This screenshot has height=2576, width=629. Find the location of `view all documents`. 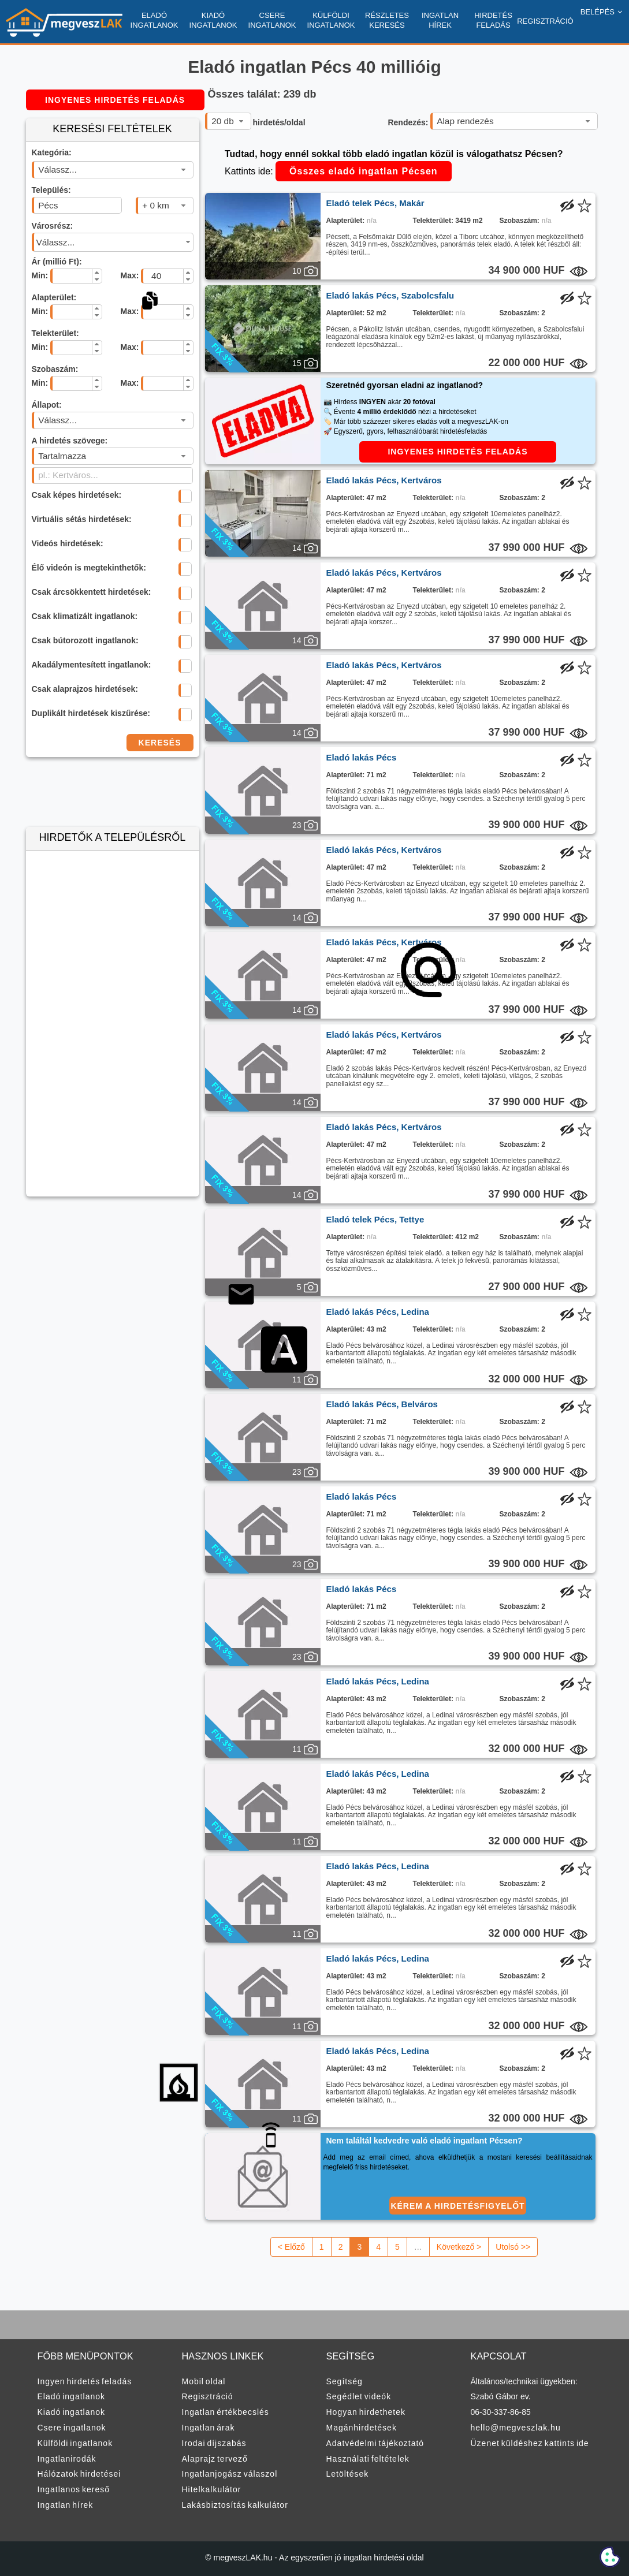

view all documents is located at coordinates (150, 300).